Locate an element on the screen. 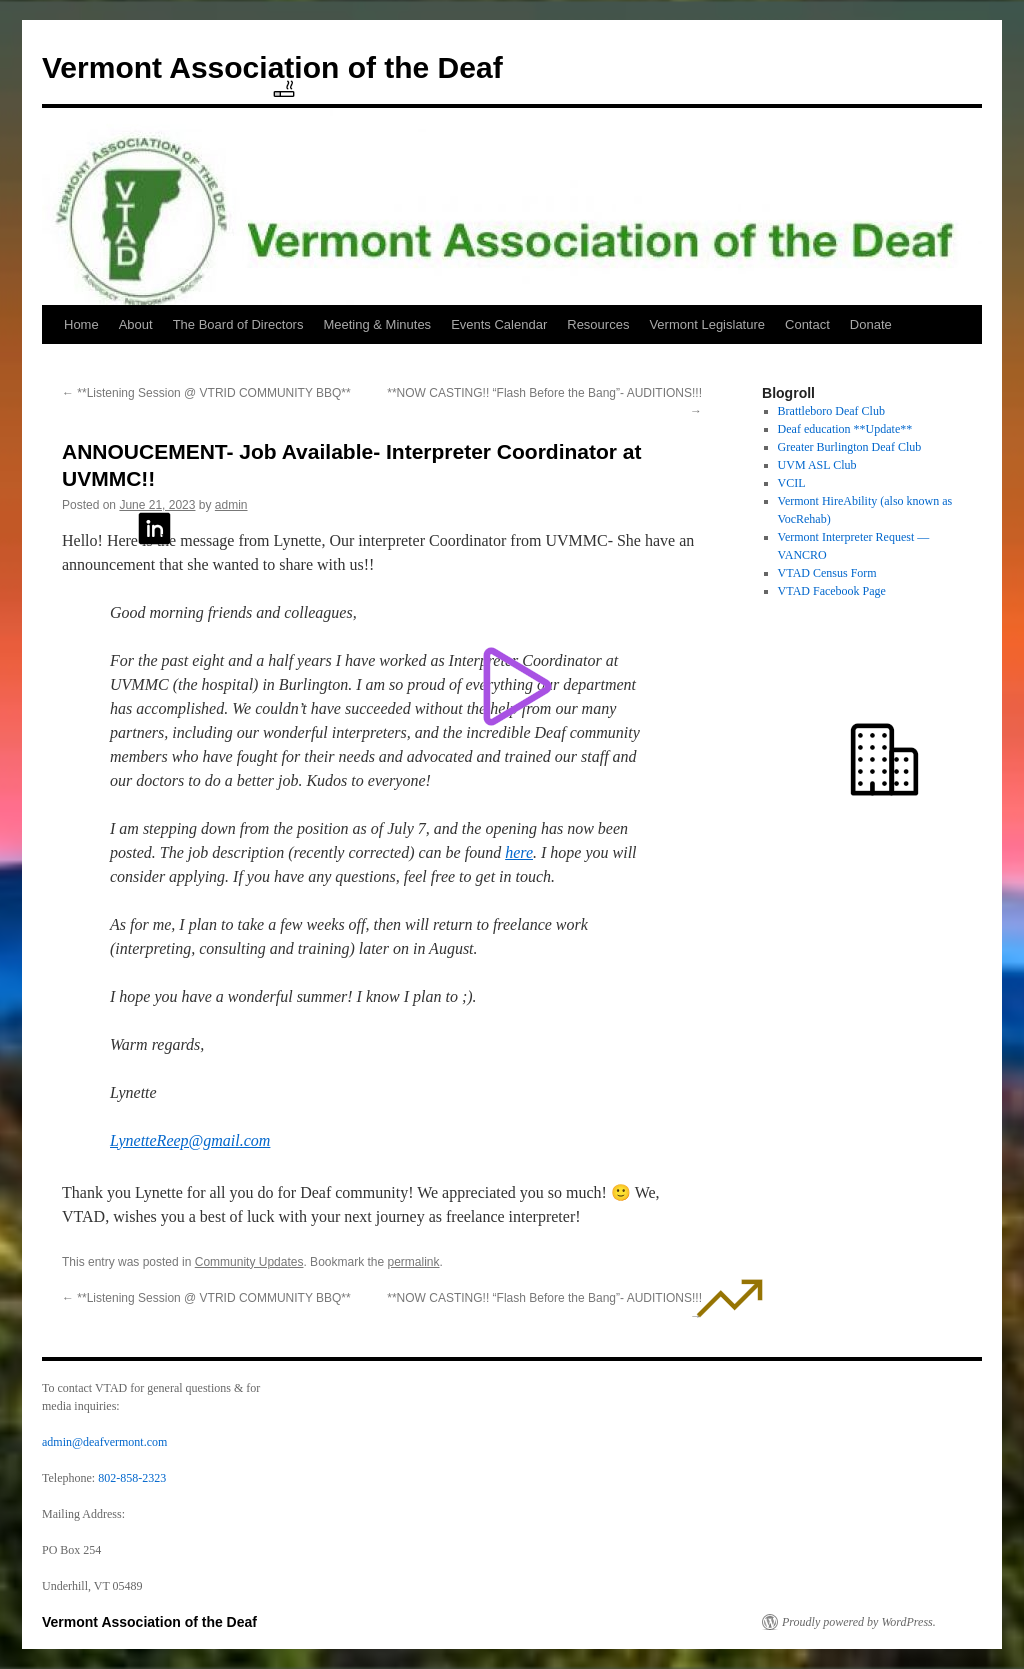 Image resolution: width=1024 pixels, height=1669 pixels. open LinkedIn profile or app is located at coordinates (154, 528).